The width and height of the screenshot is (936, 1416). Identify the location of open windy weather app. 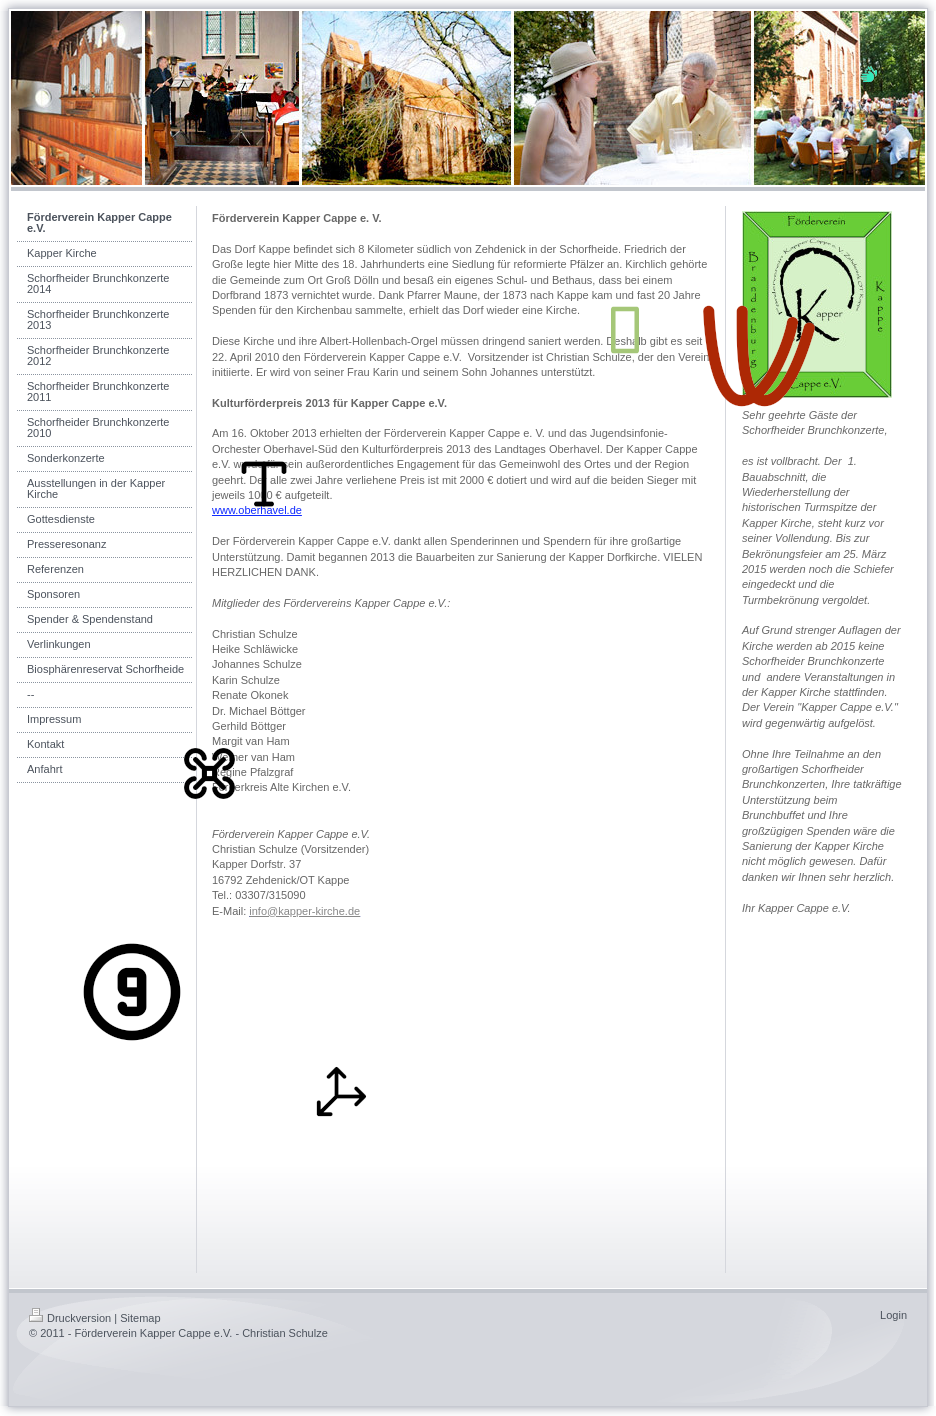
(759, 356).